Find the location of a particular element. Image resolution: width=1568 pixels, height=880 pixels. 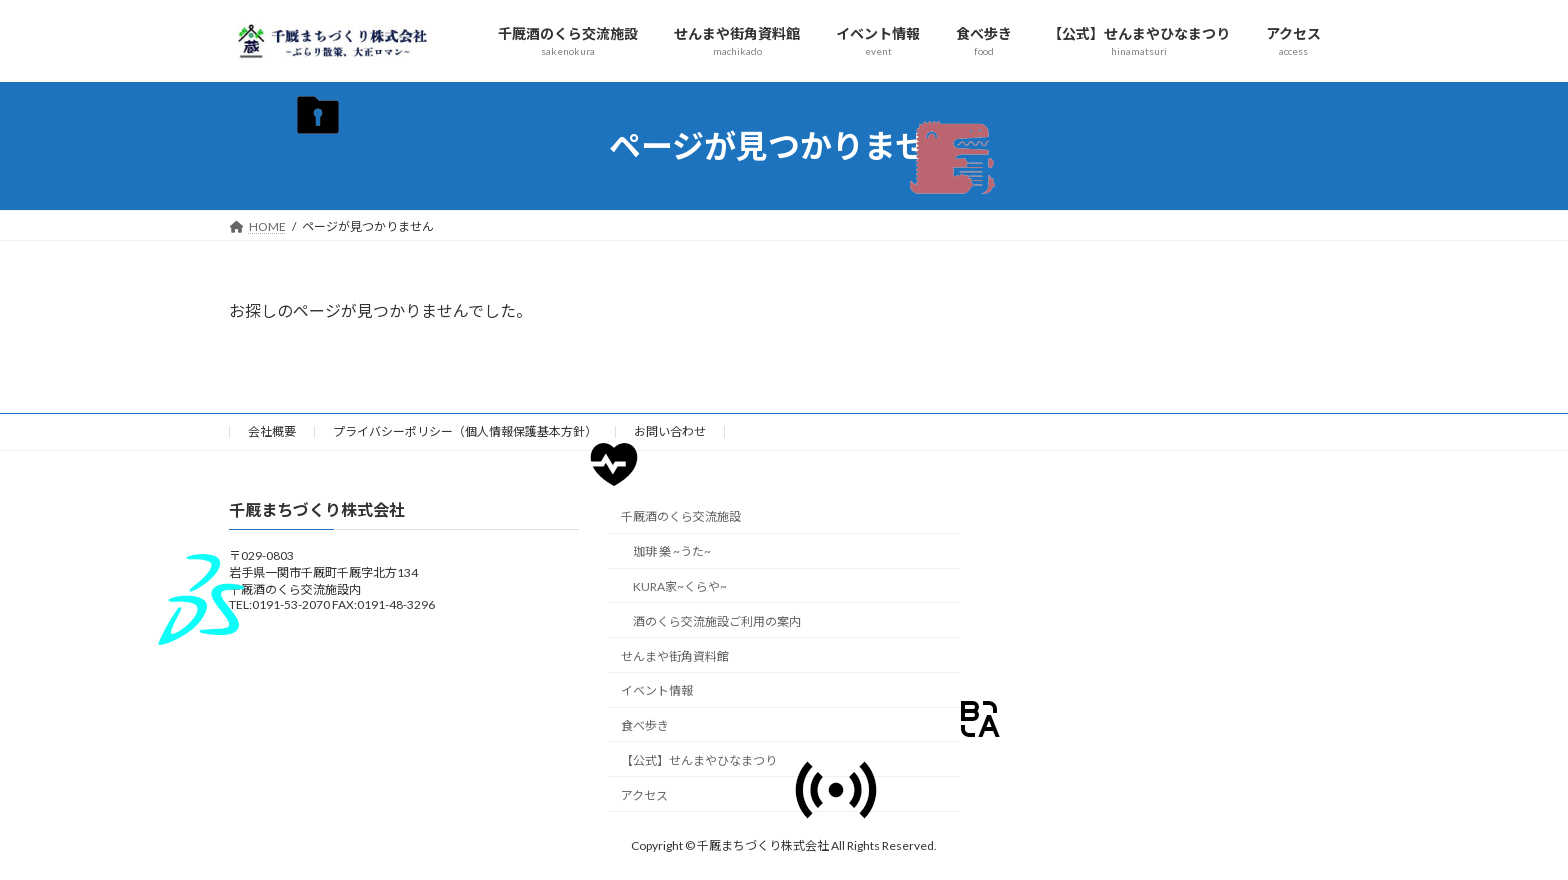

access a password-protected folder is located at coordinates (318, 115).